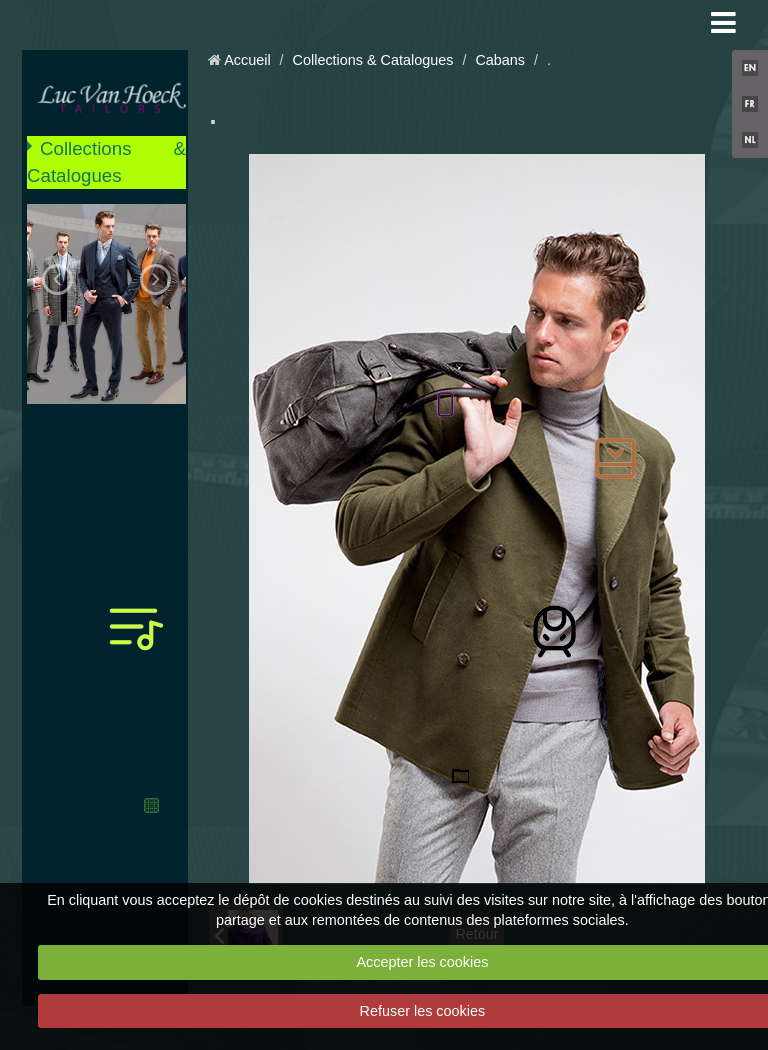 Image resolution: width=768 pixels, height=1050 pixels. I want to click on switch to grid view layout, so click(151, 805).